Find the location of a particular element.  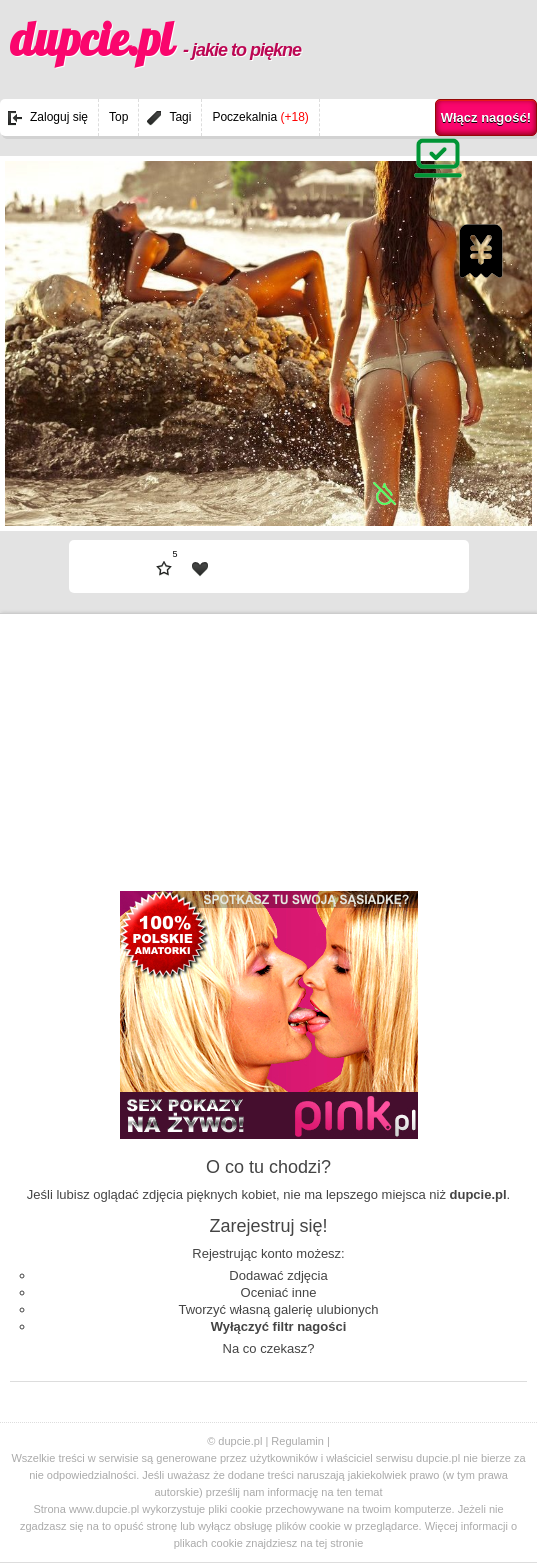

view yen currency receipt is located at coordinates (481, 251).